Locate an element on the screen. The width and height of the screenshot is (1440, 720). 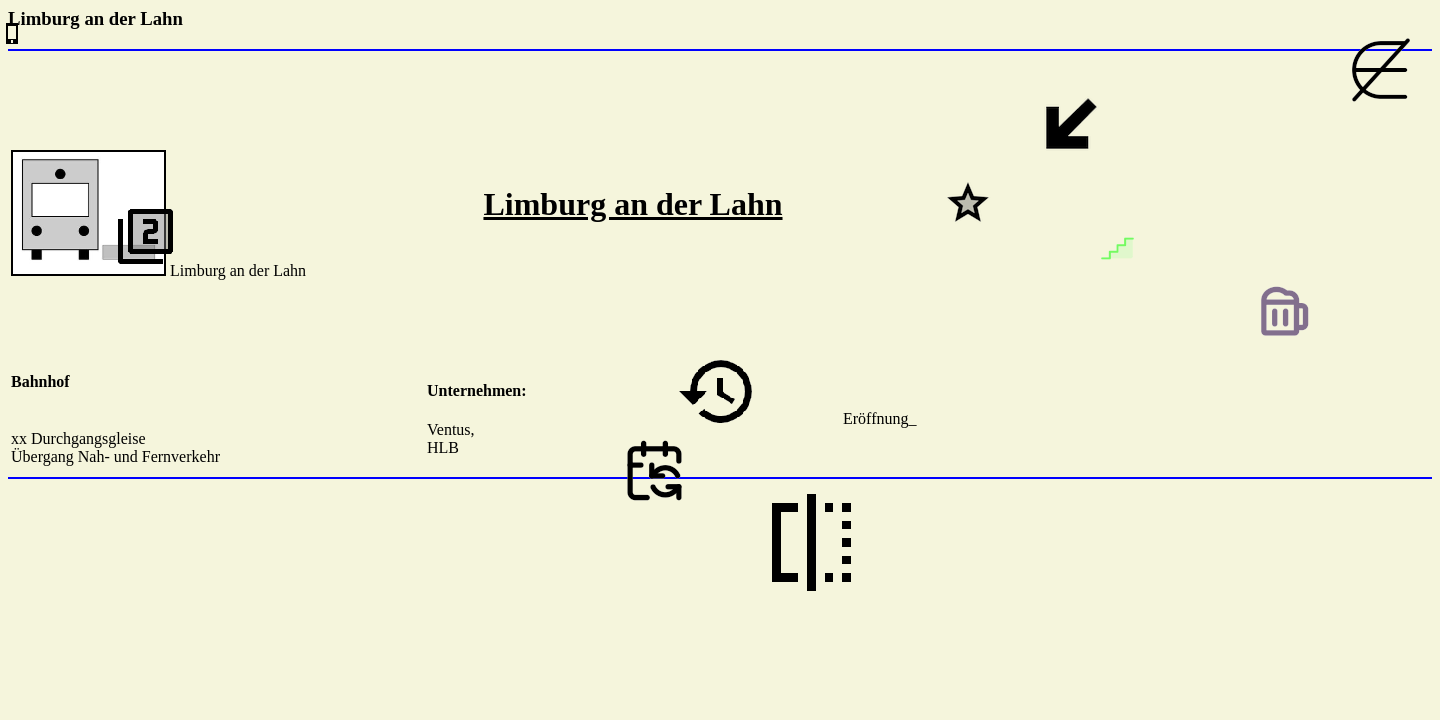
add to favorites is located at coordinates (968, 203).